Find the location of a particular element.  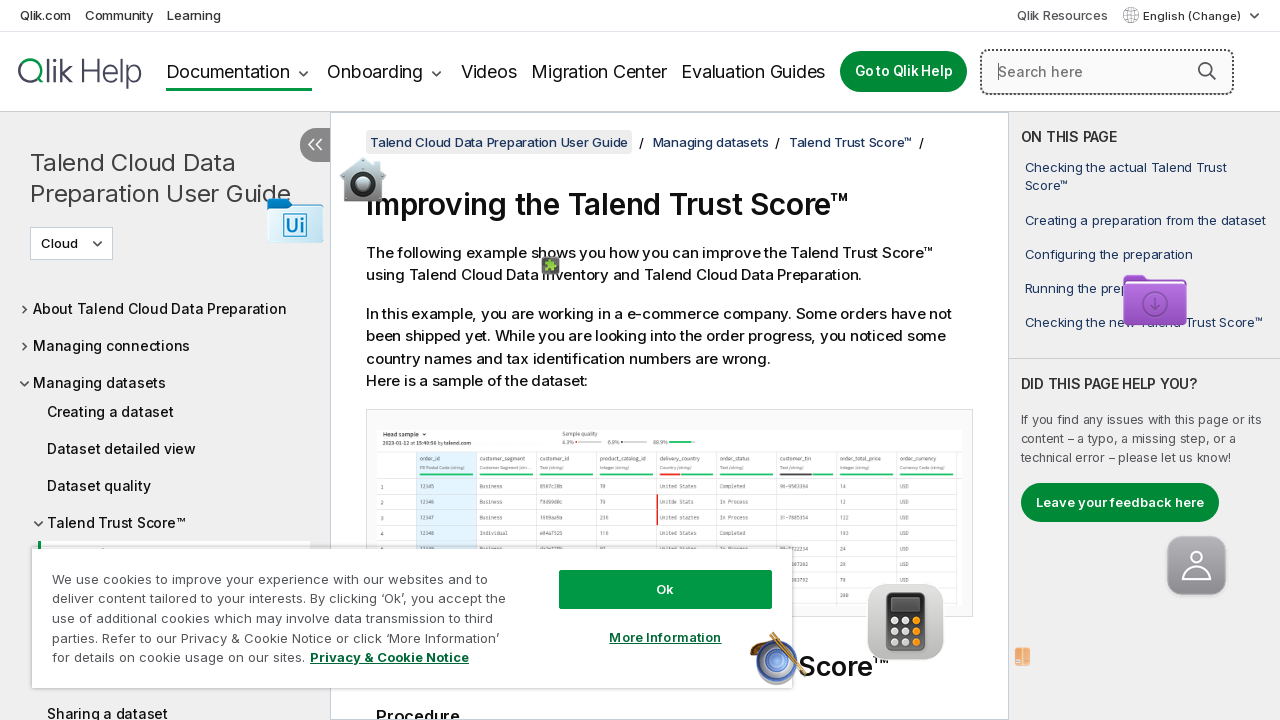

open the calculator app is located at coordinates (905, 621).